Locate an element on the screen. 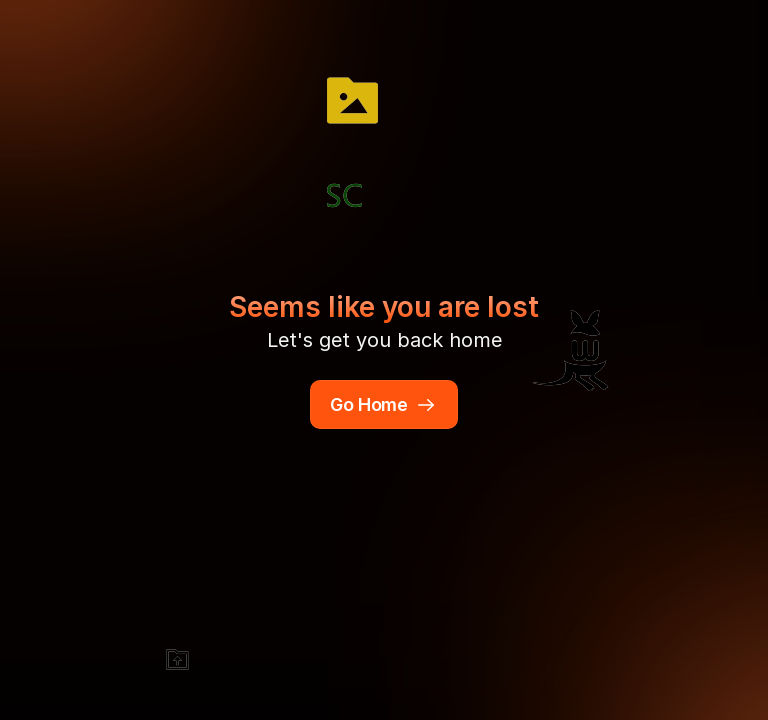 This screenshot has height=720, width=768. open wallabag read-it-later app is located at coordinates (570, 350).